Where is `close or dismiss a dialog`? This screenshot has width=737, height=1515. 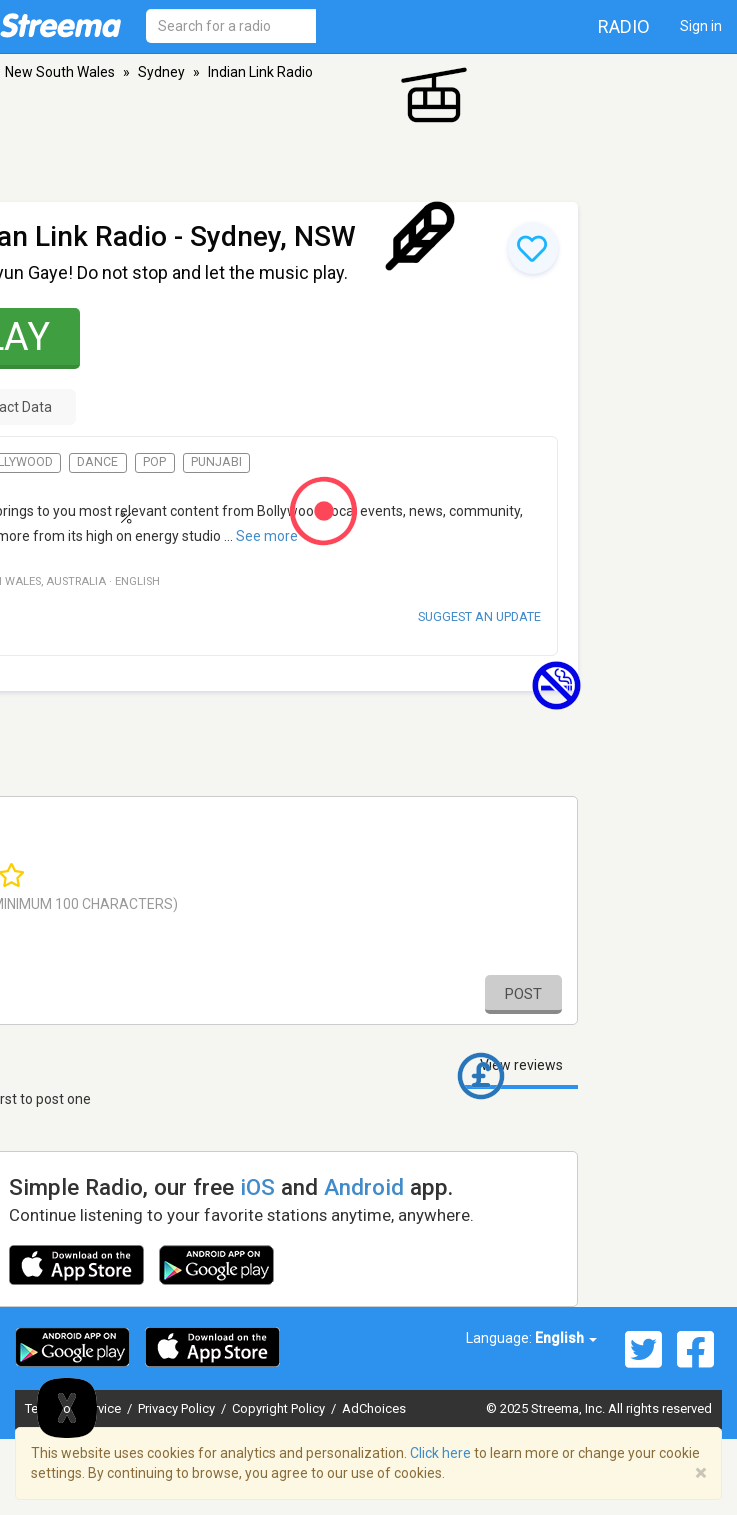
close or dismiss a dialog is located at coordinates (67, 1408).